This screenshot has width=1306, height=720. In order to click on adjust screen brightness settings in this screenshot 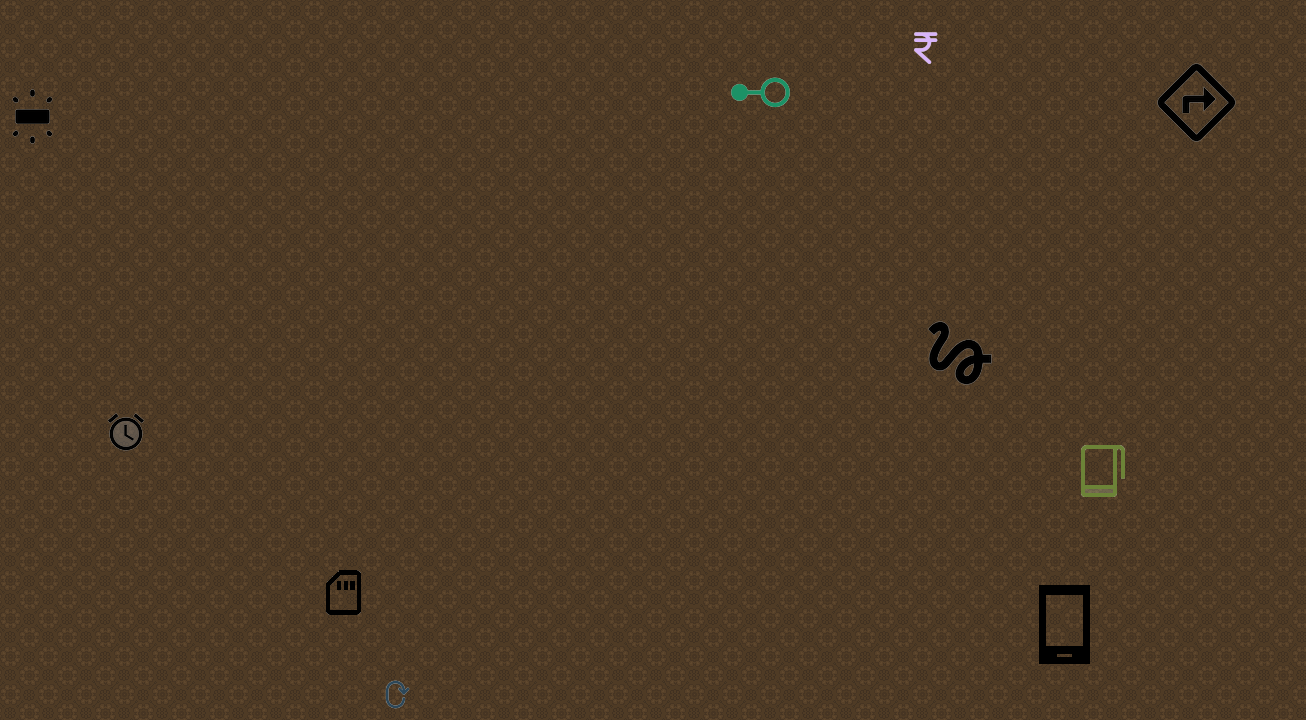, I will do `click(32, 116)`.